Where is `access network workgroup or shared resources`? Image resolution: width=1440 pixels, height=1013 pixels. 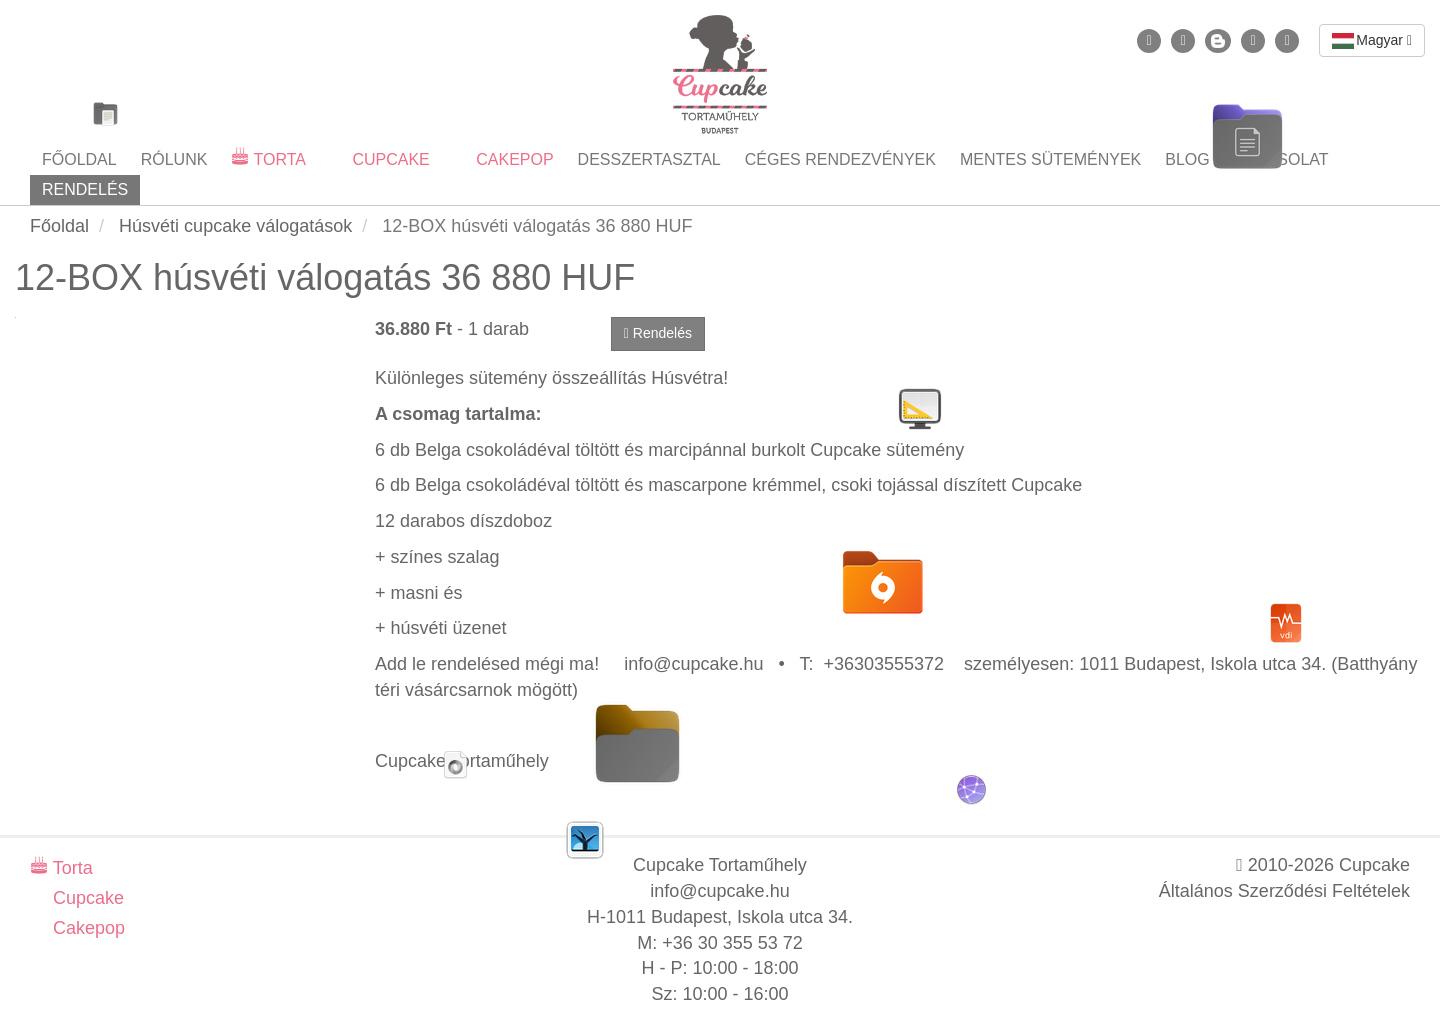
access network workgroup or shared resources is located at coordinates (971, 789).